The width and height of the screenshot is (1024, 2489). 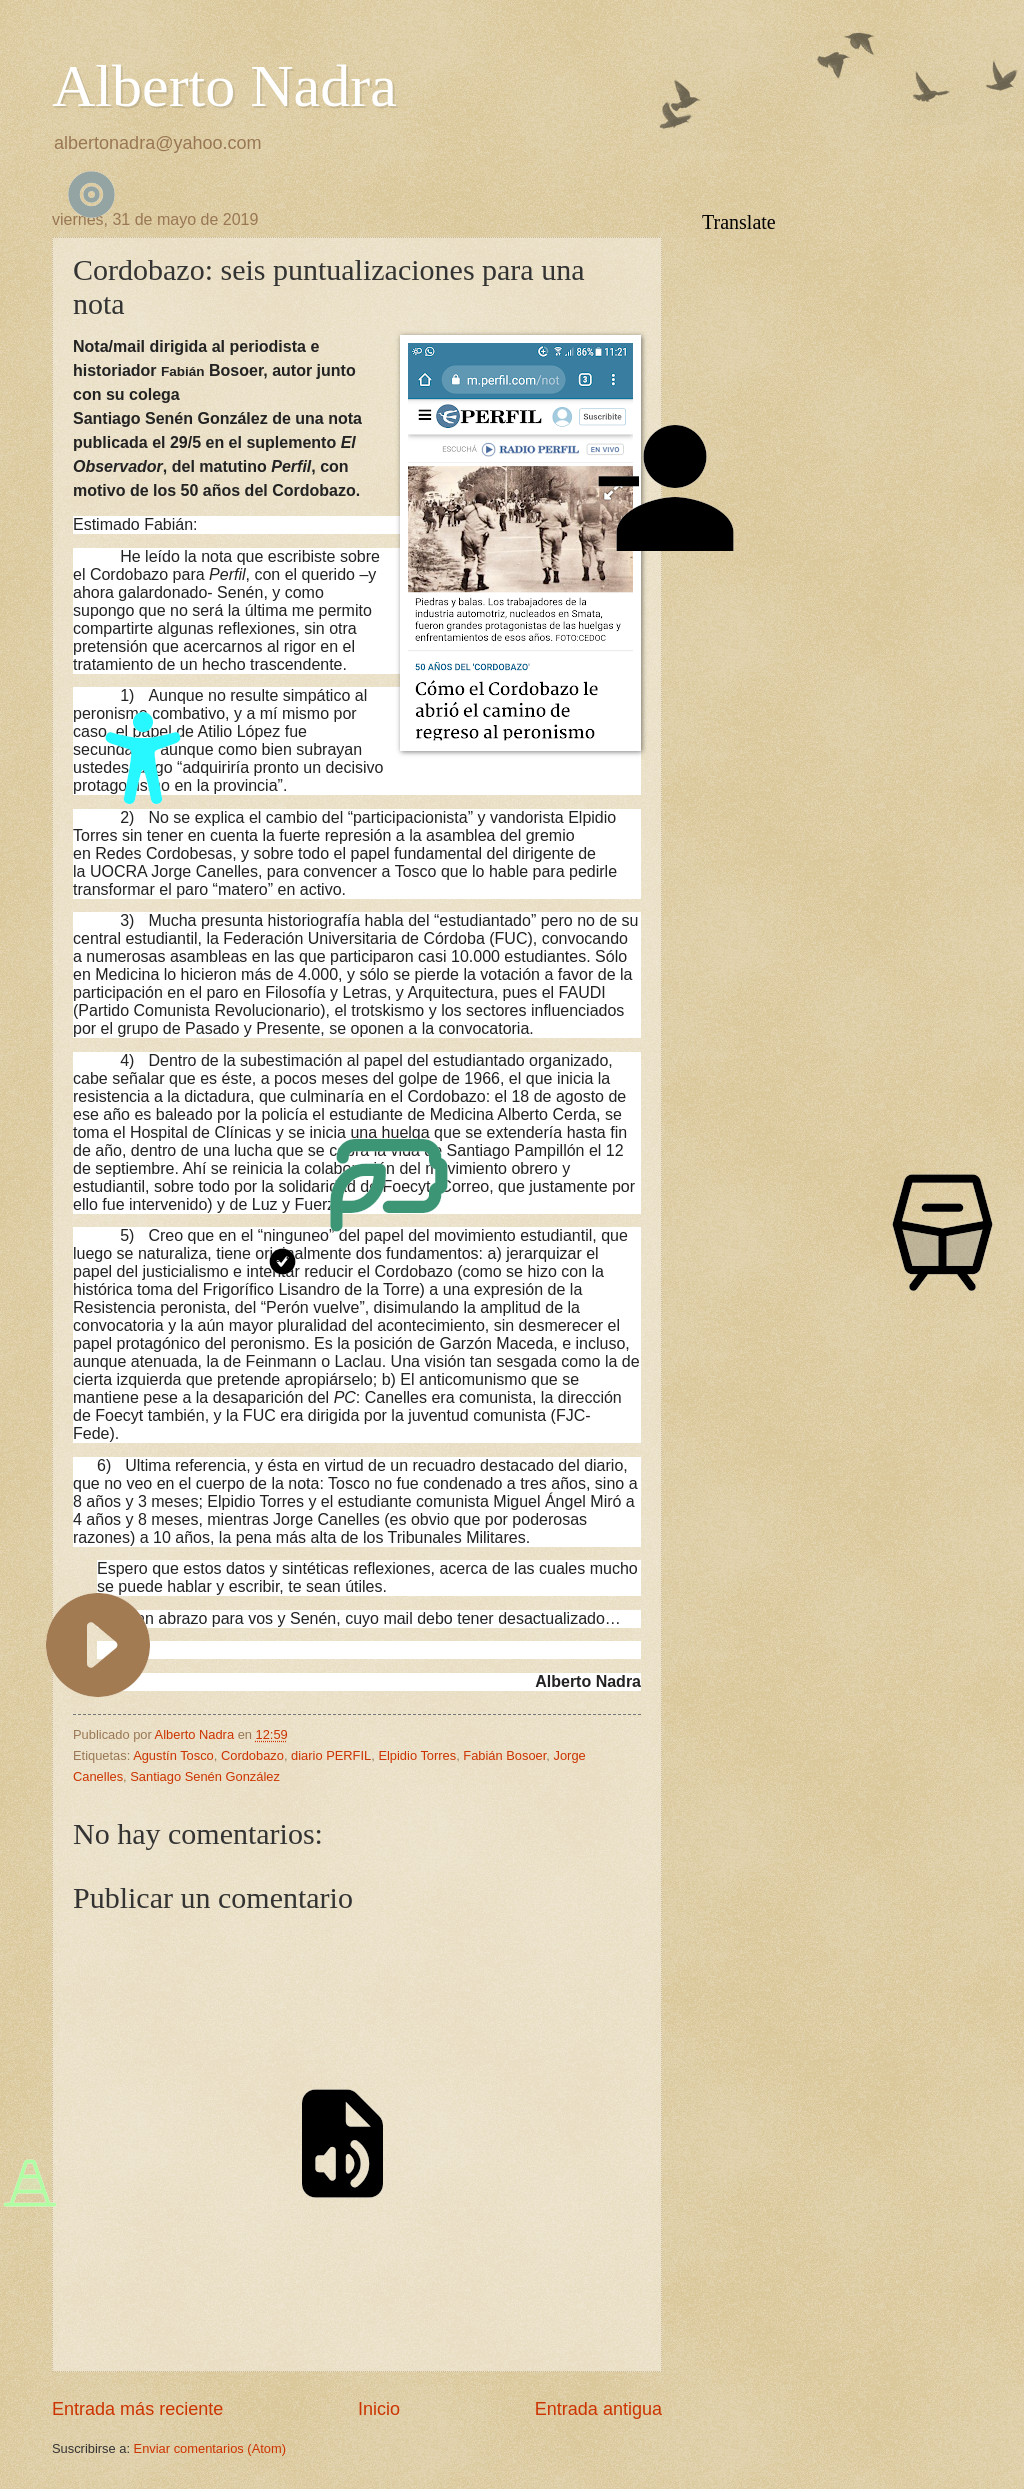 What do you see at coordinates (942, 1228) in the screenshot?
I see `view regional train schedules` at bounding box center [942, 1228].